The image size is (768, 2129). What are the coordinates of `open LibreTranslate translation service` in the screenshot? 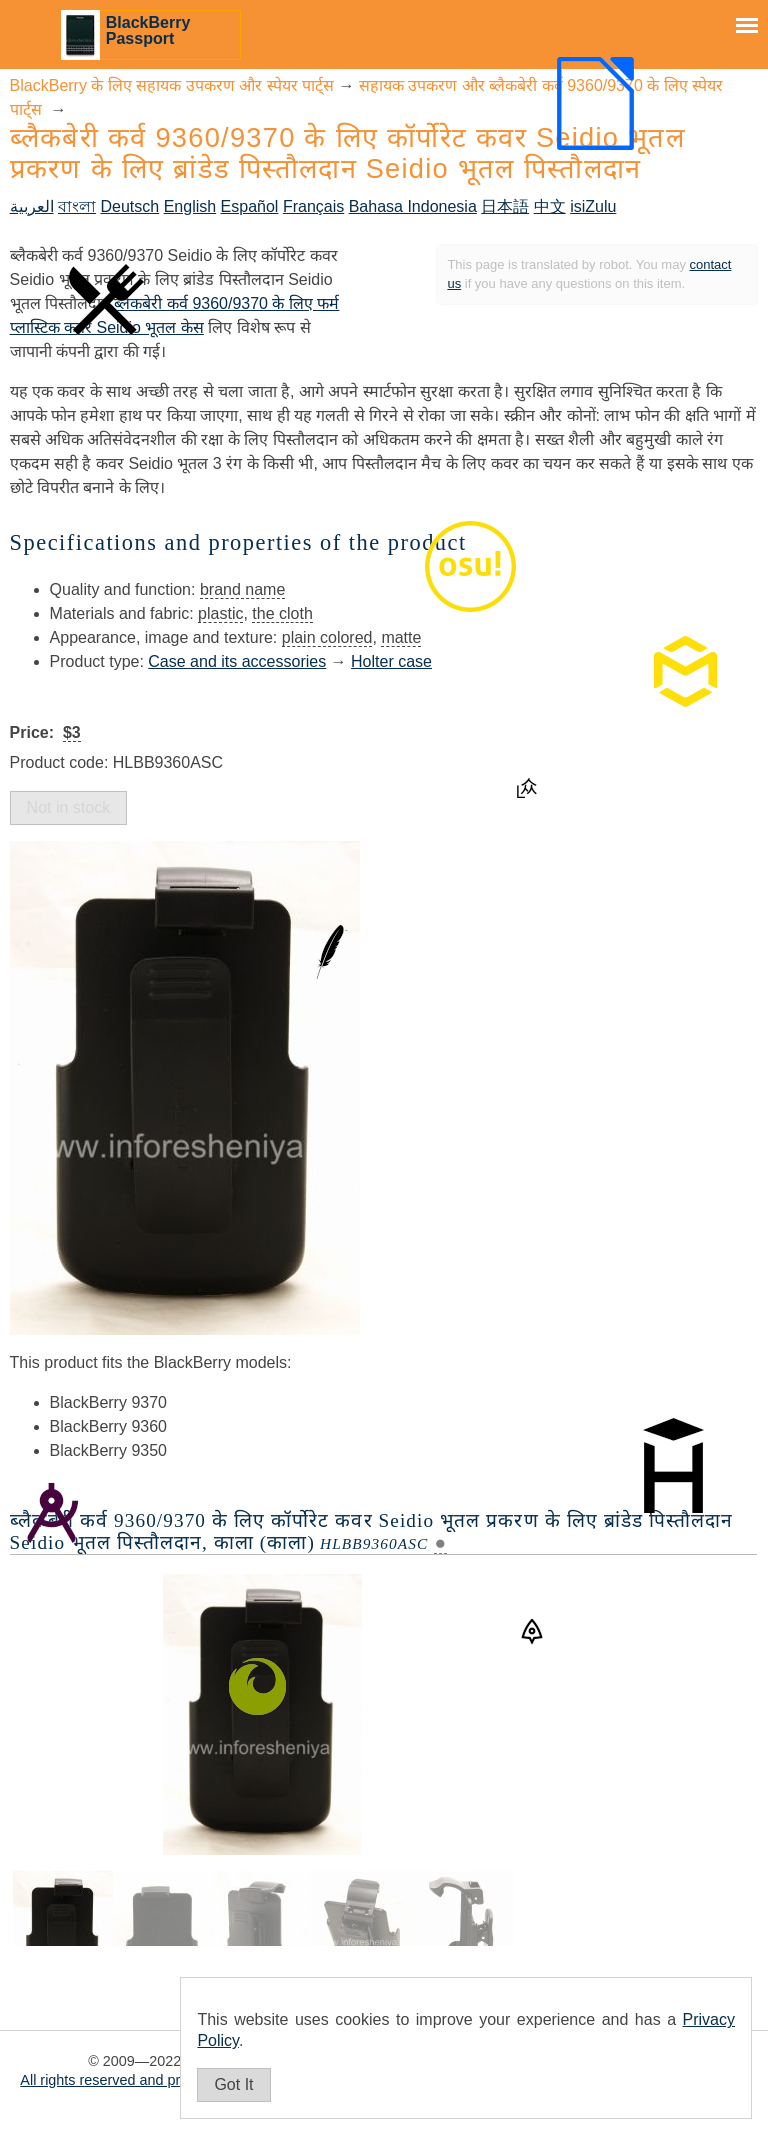 It's located at (527, 788).